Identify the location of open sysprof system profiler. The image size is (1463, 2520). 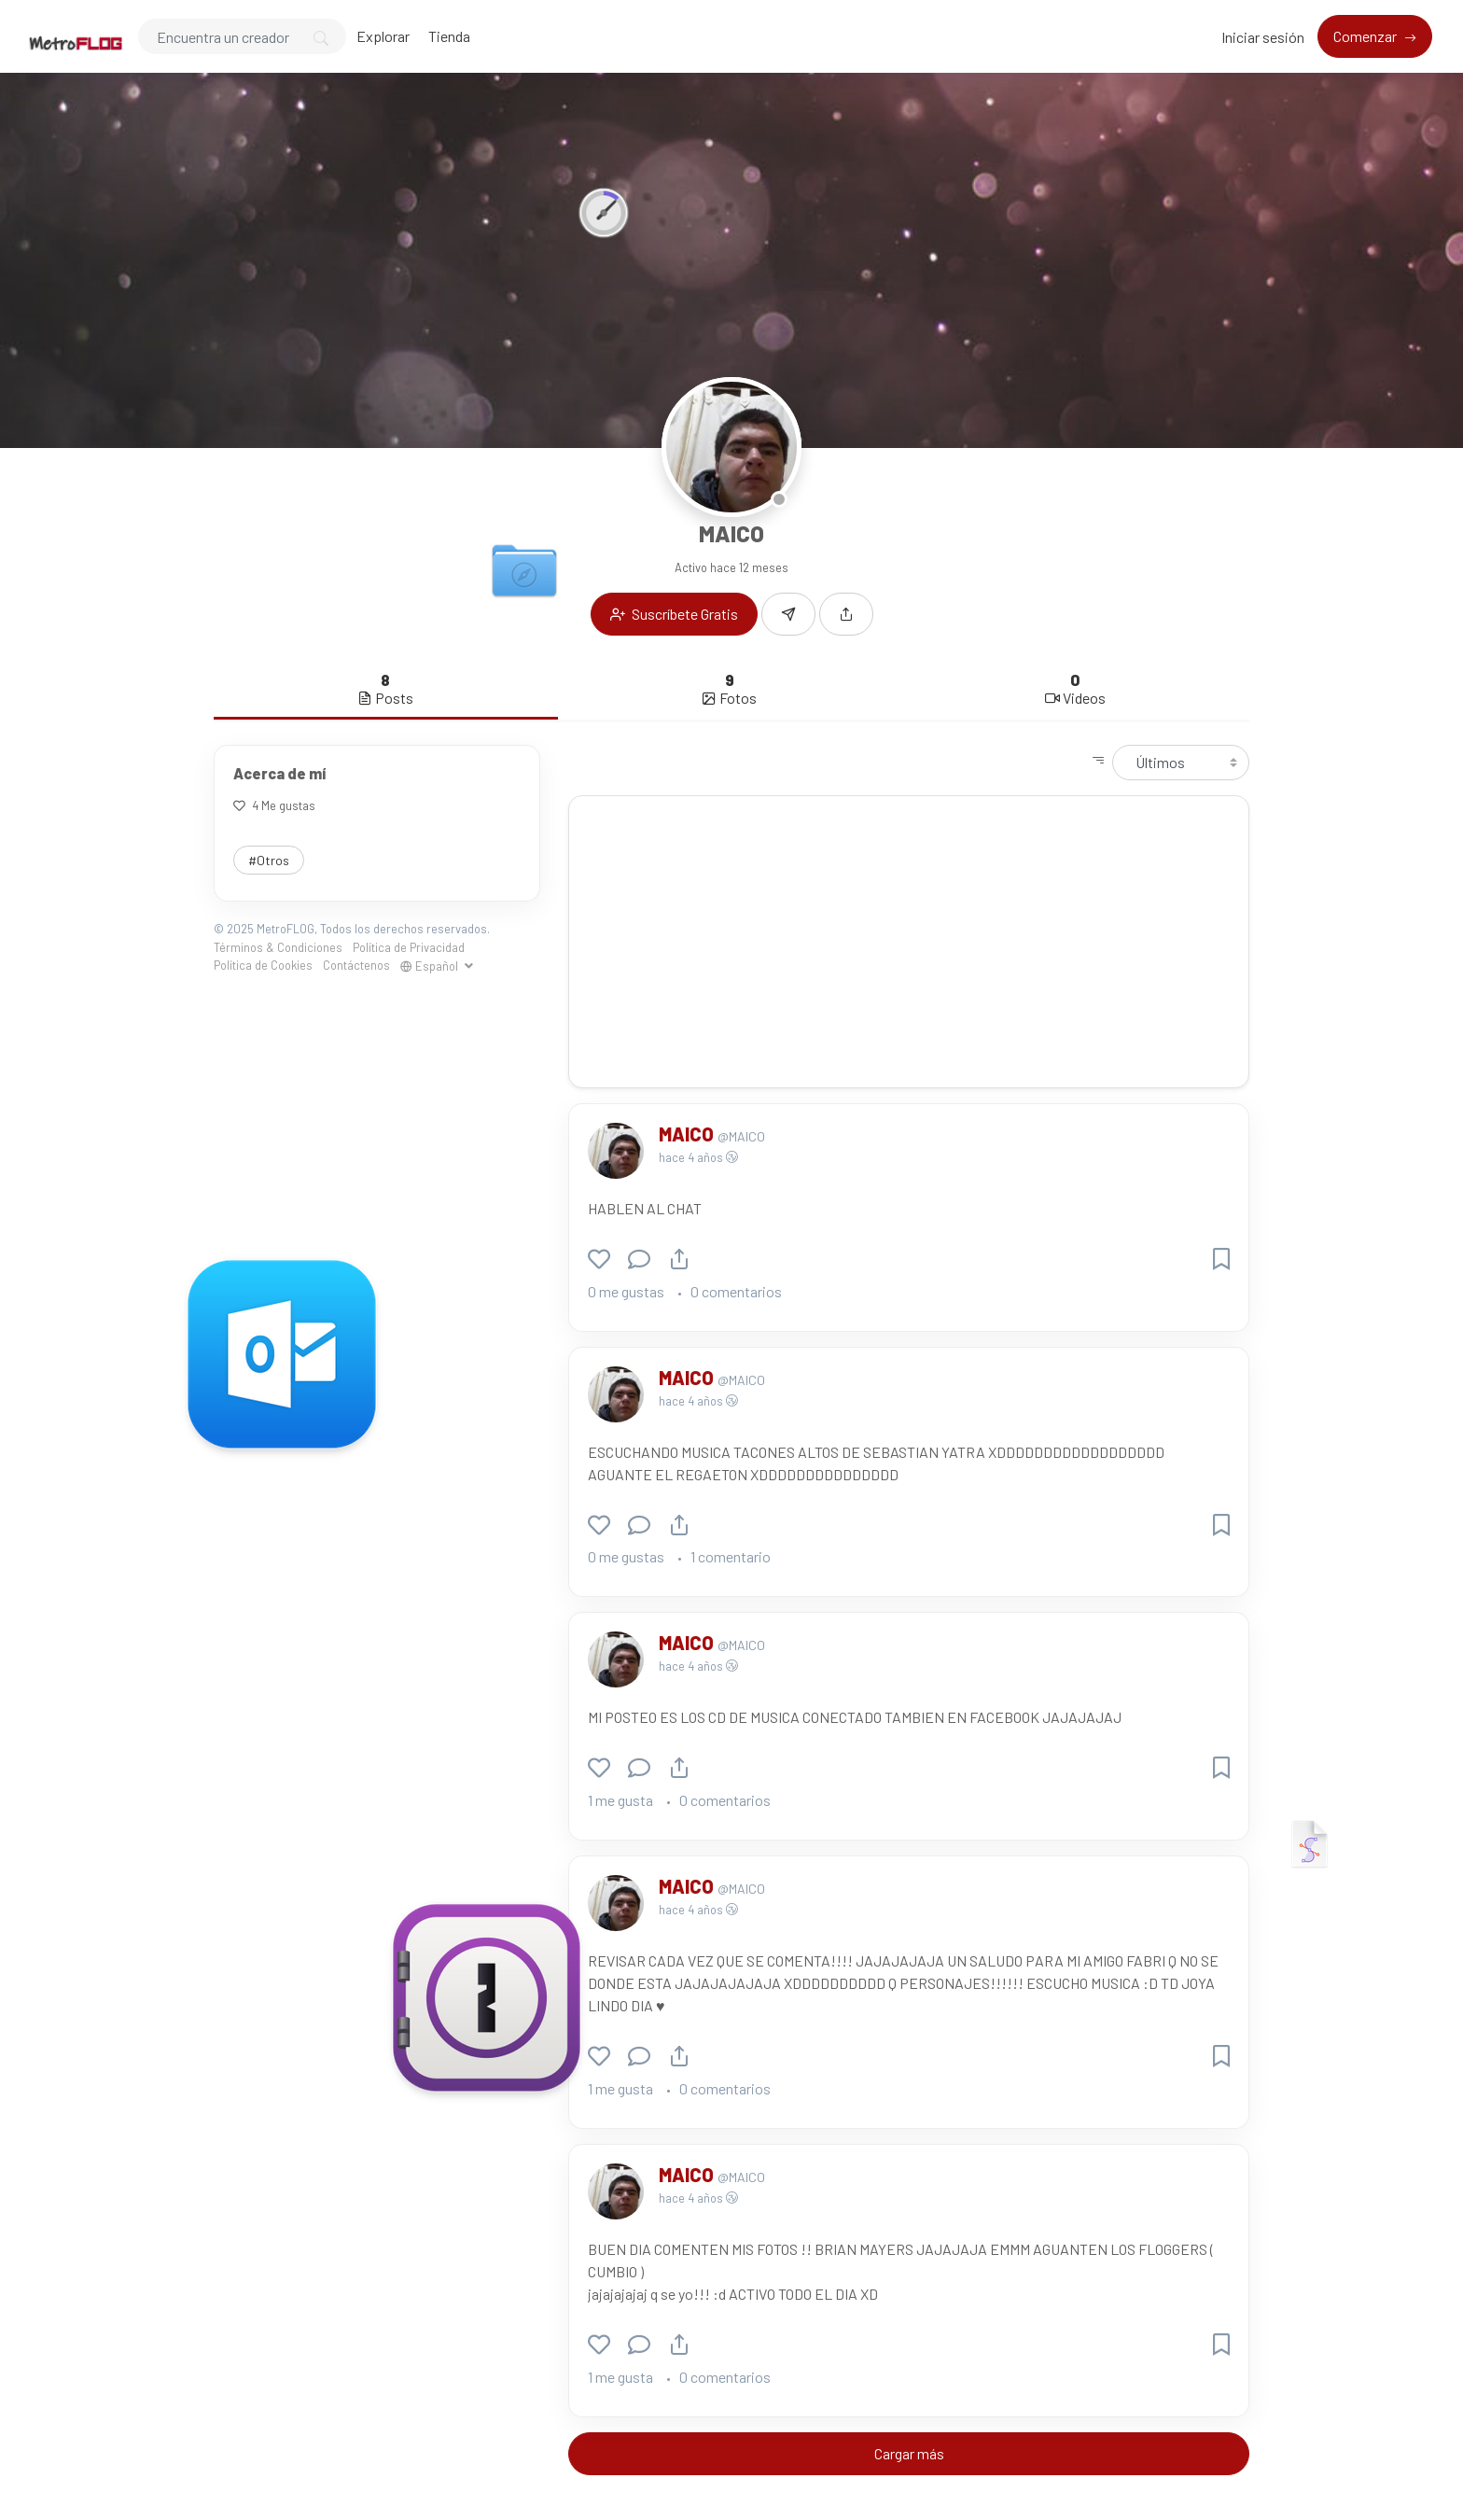
(604, 213).